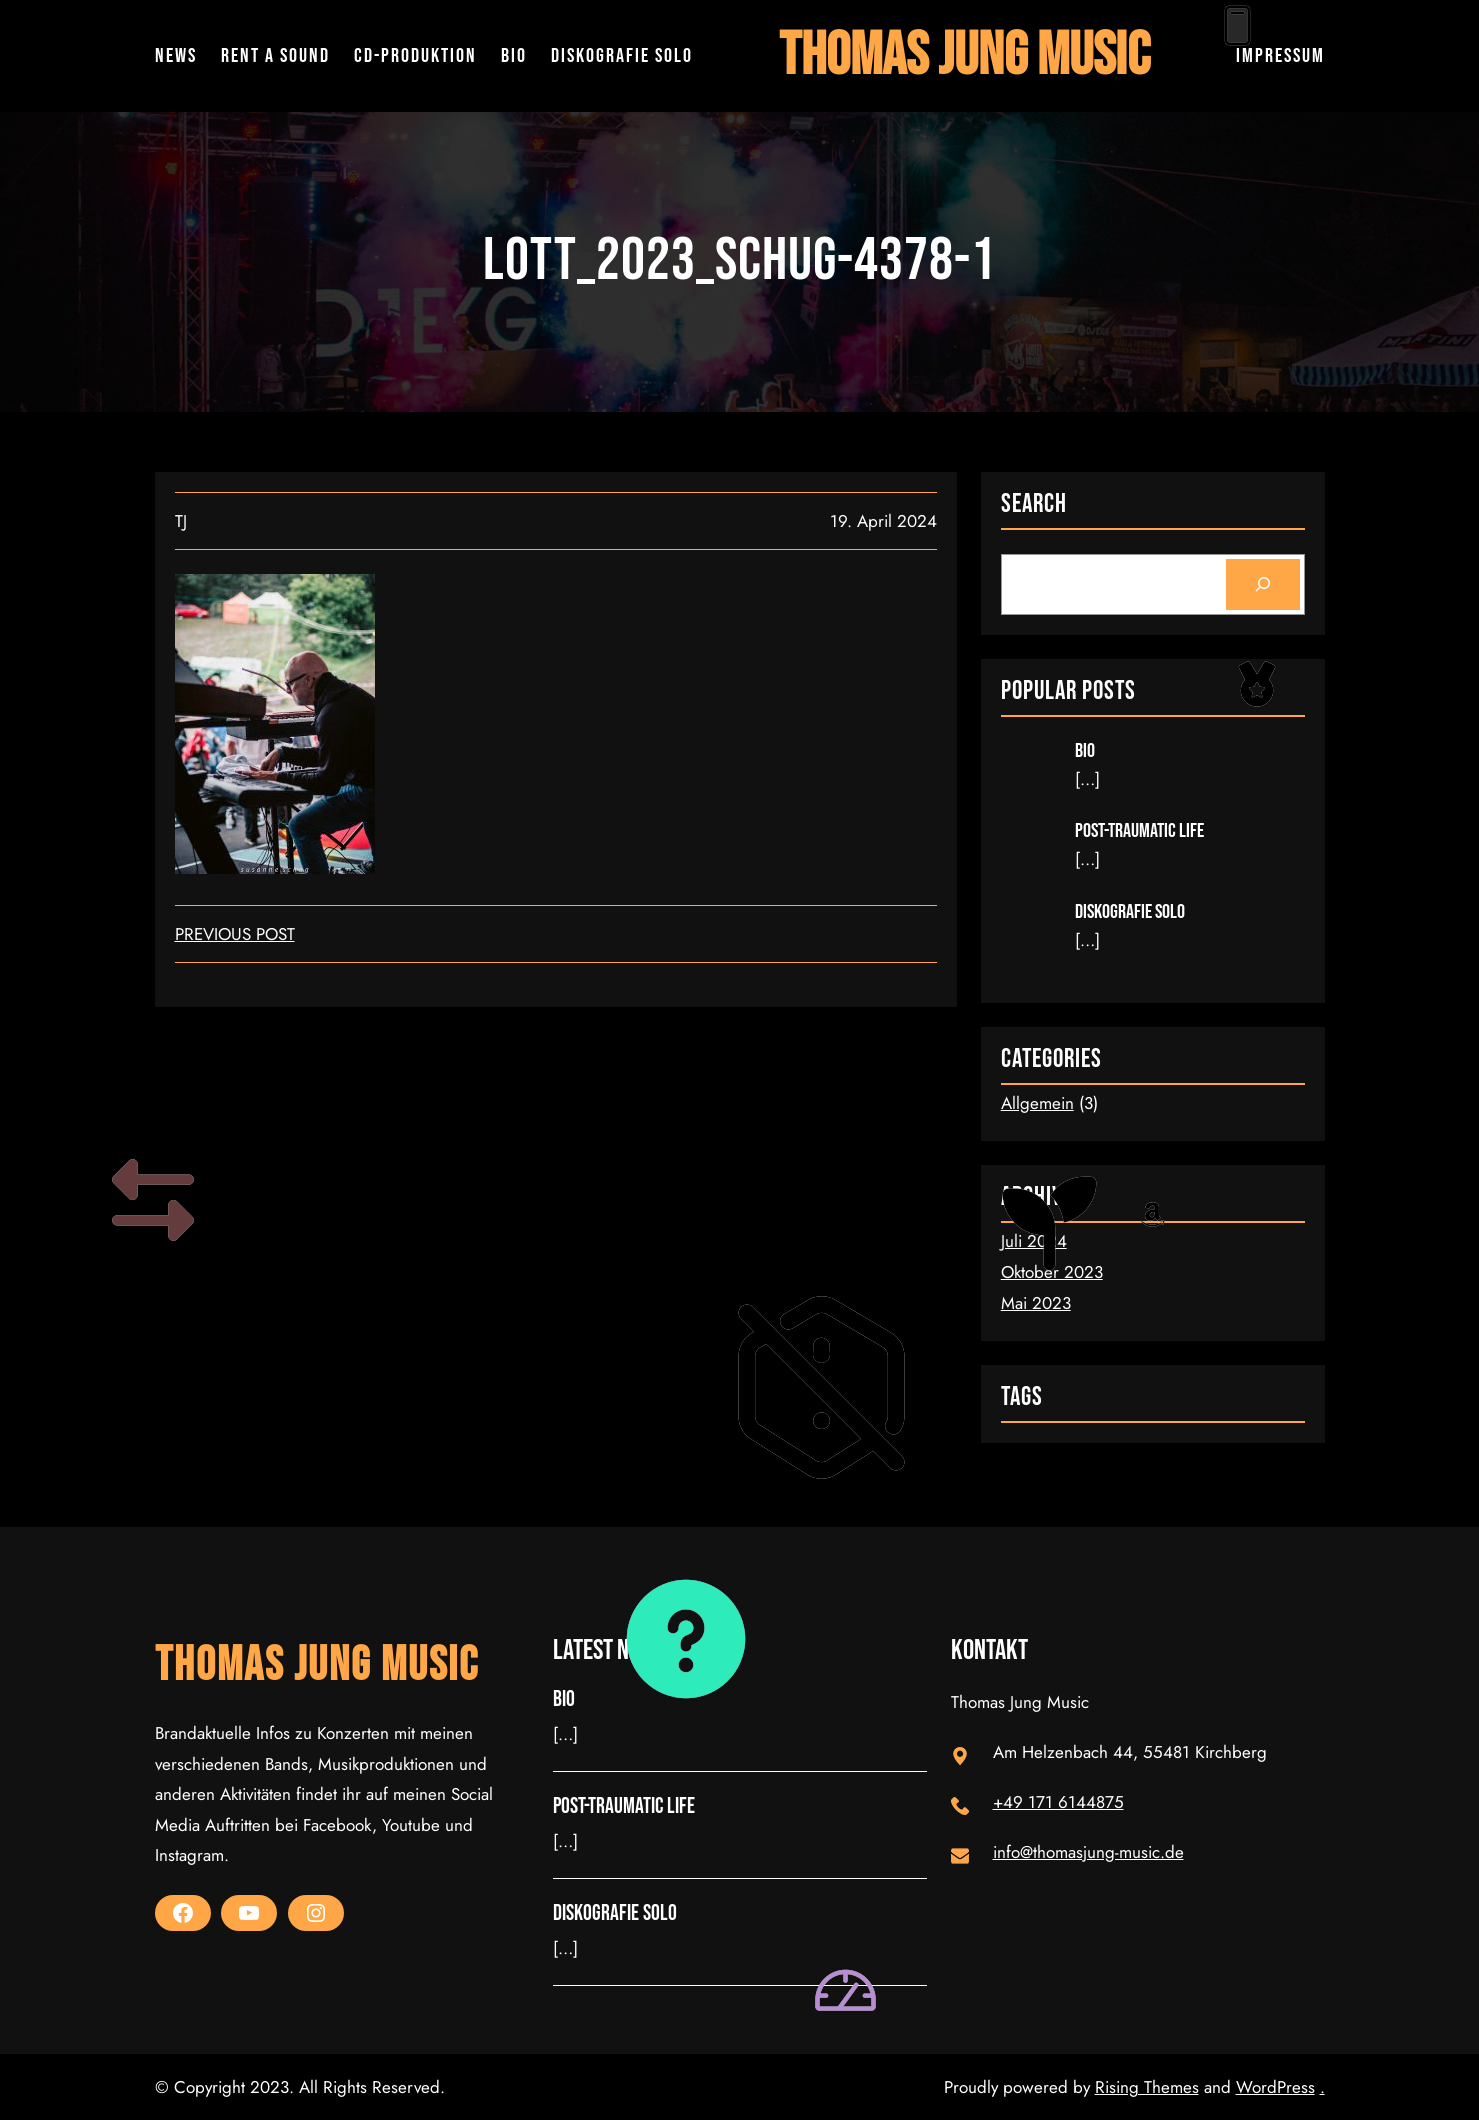  Describe the element at coordinates (686, 1639) in the screenshot. I see `access help or support information` at that location.